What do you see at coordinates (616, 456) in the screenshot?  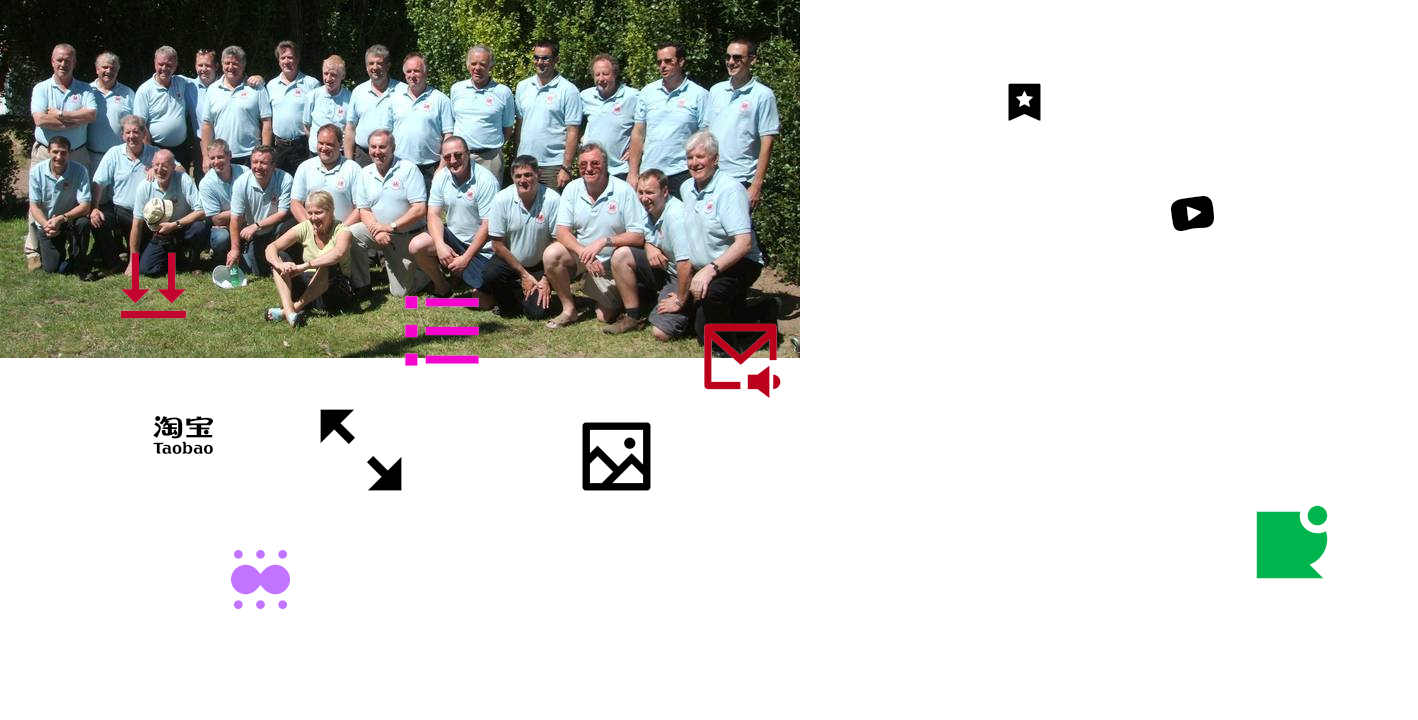 I see `view image or photo` at bounding box center [616, 456].